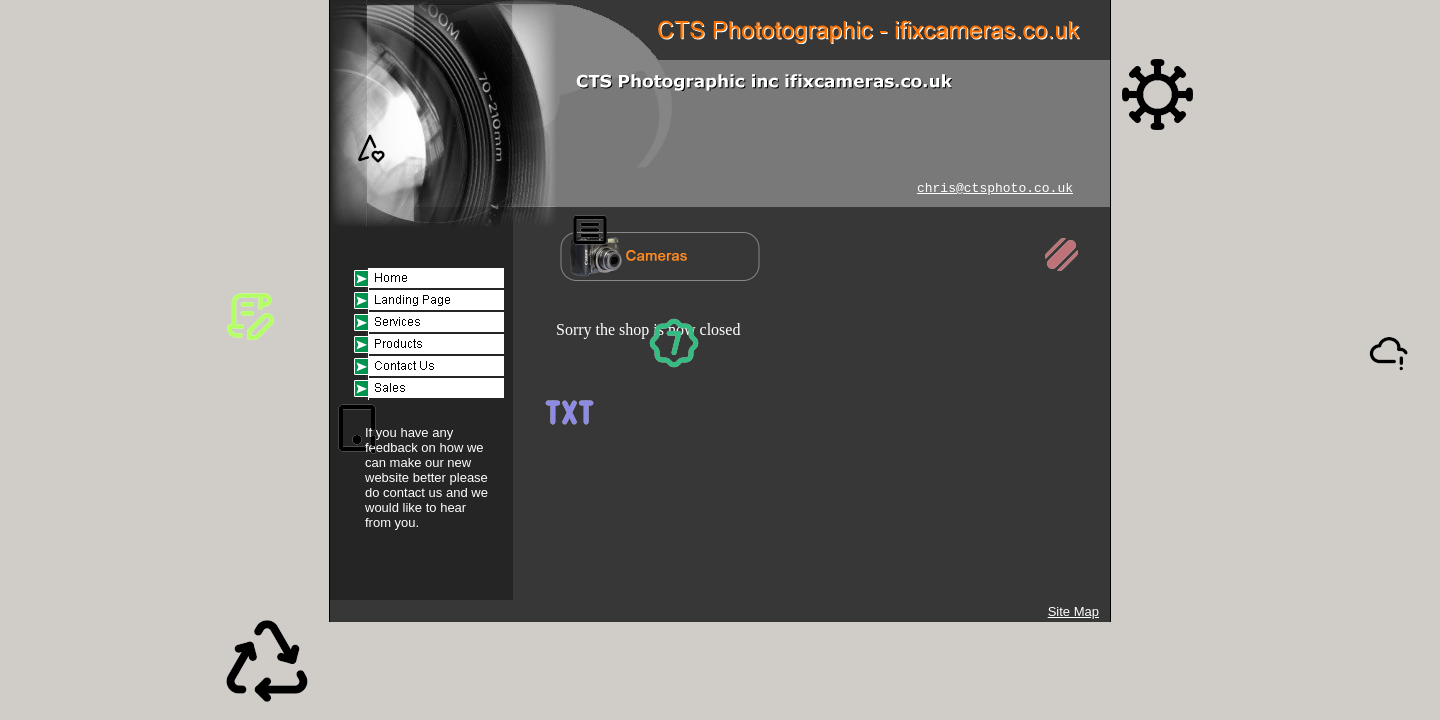  What do you see at coordinates (569, 412) in the screenshot?
I see `indicates a plain text file format` at bounding box center [569, 412].